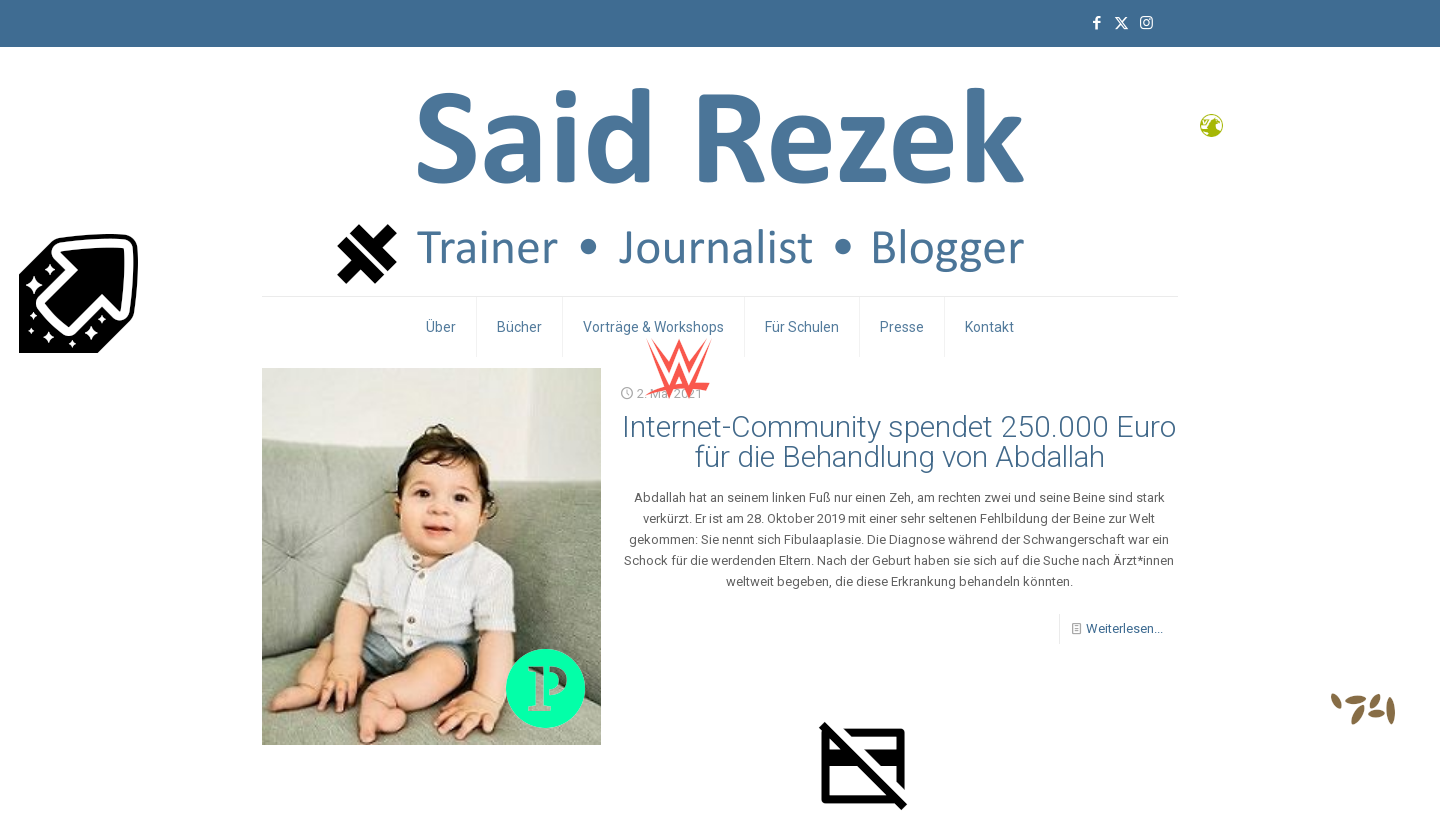 The width and height of the screenshot is (1440, 825). What do you see at coordinates (367, 254) in the screenshot?
I see `capacitor framework logo` at bounding box center [367, 254].